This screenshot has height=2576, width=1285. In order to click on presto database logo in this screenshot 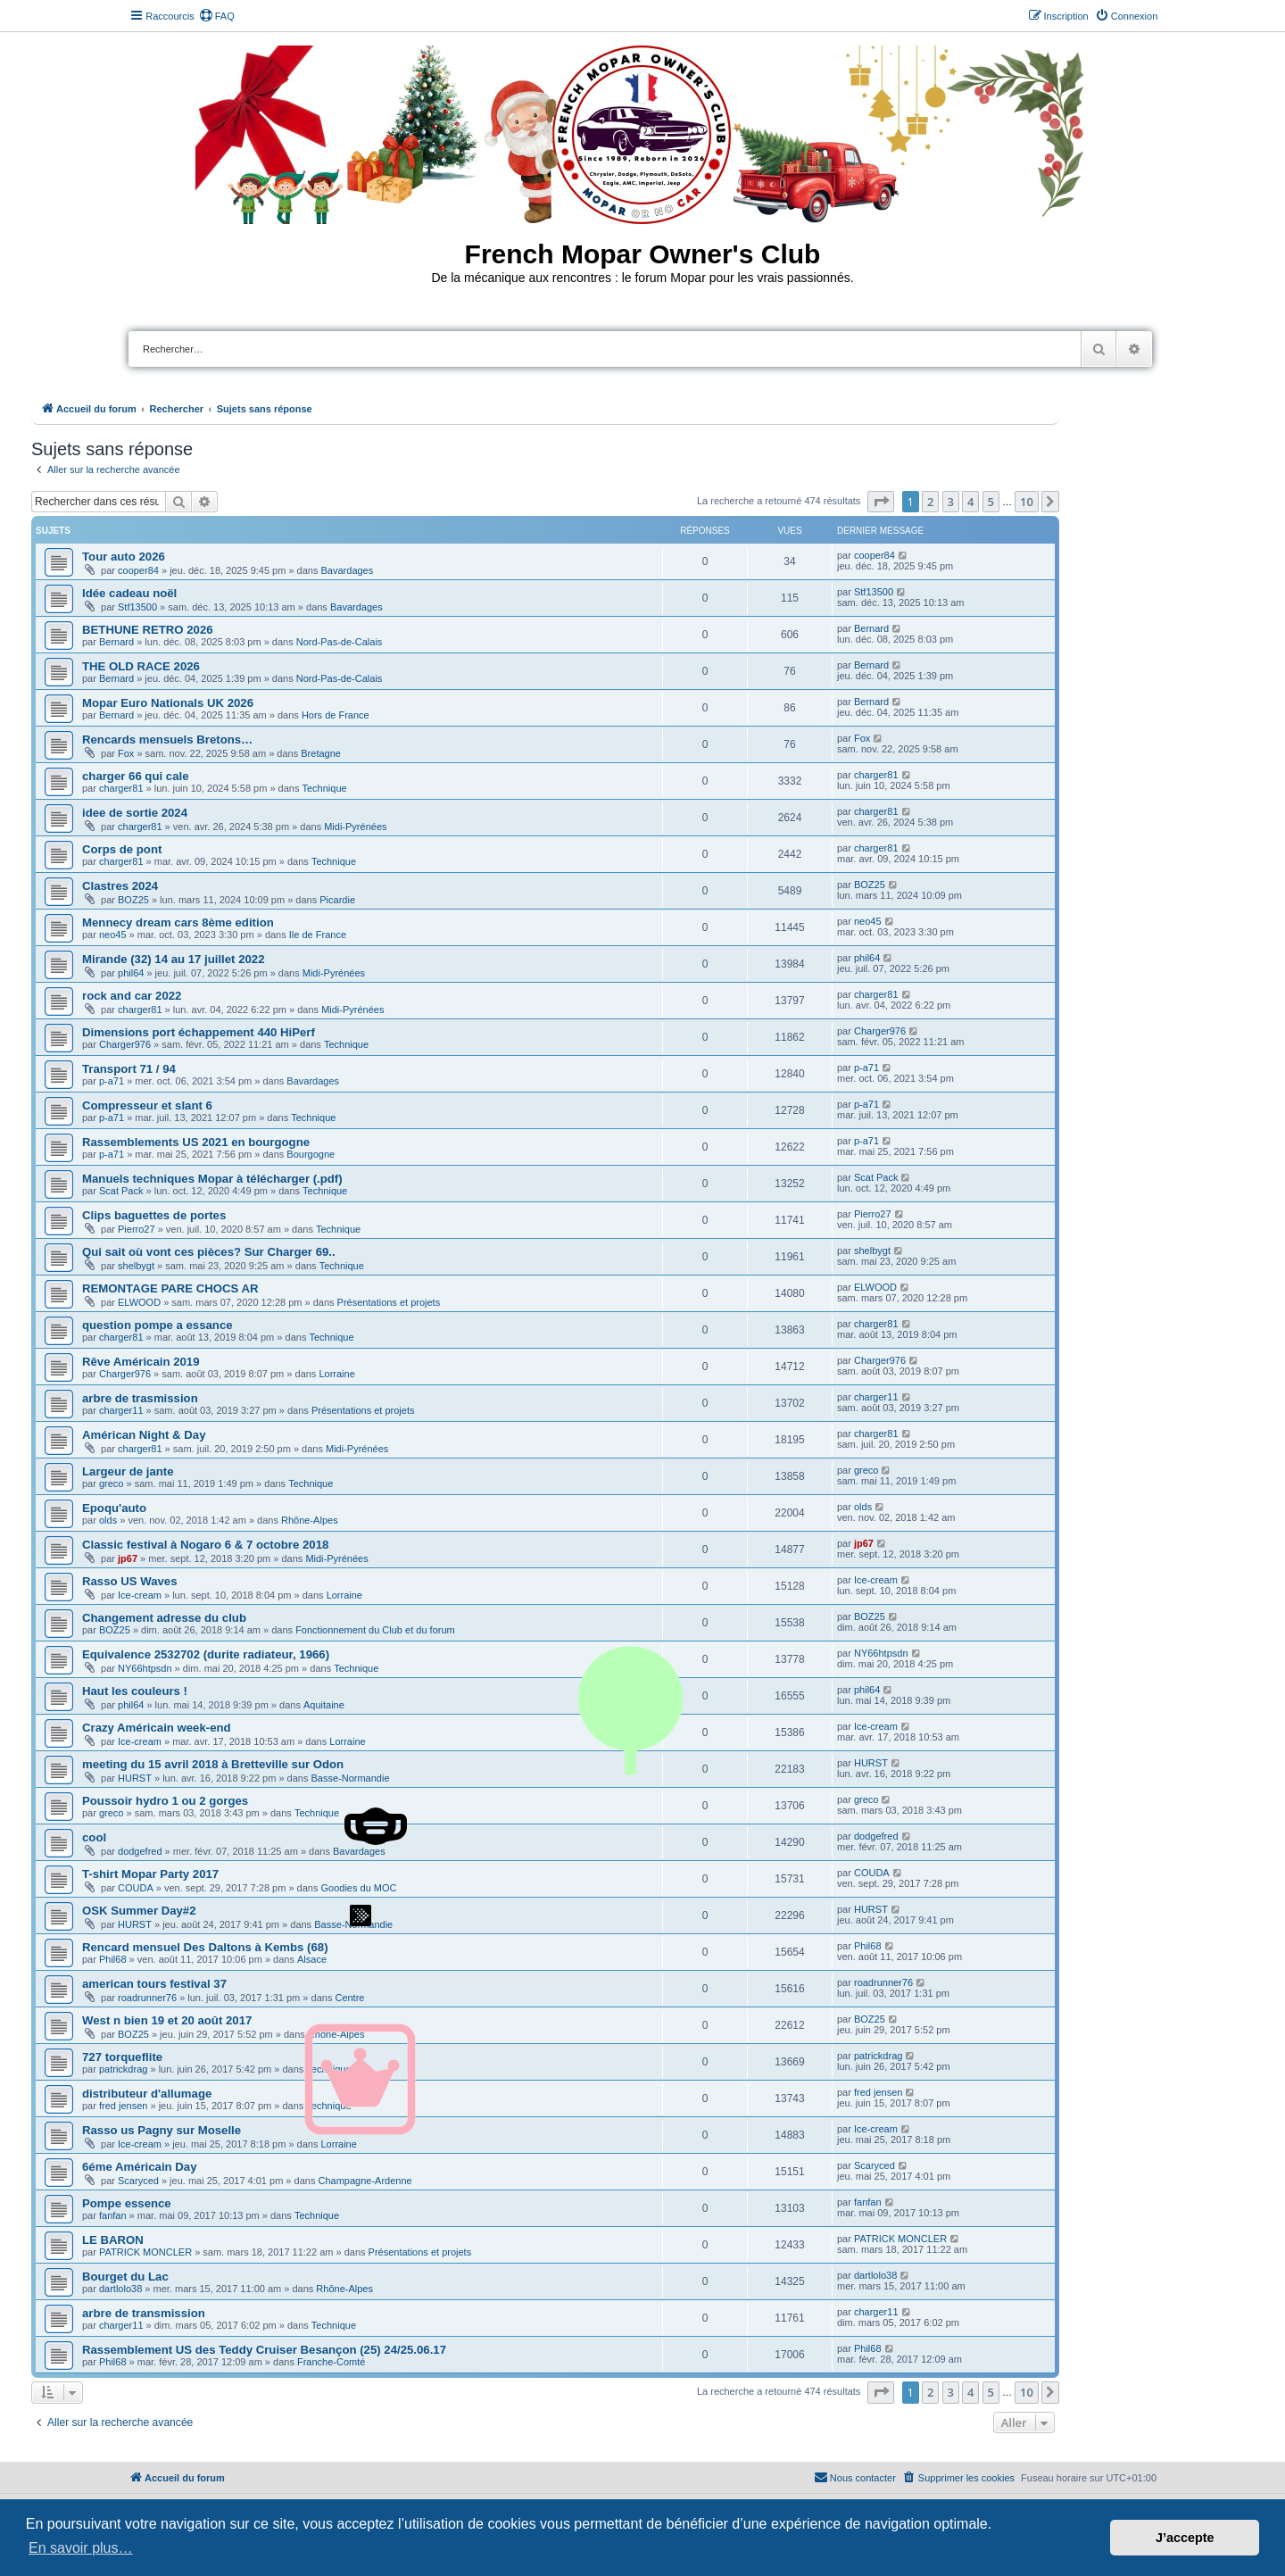, I will do `click(361, 1915)`.